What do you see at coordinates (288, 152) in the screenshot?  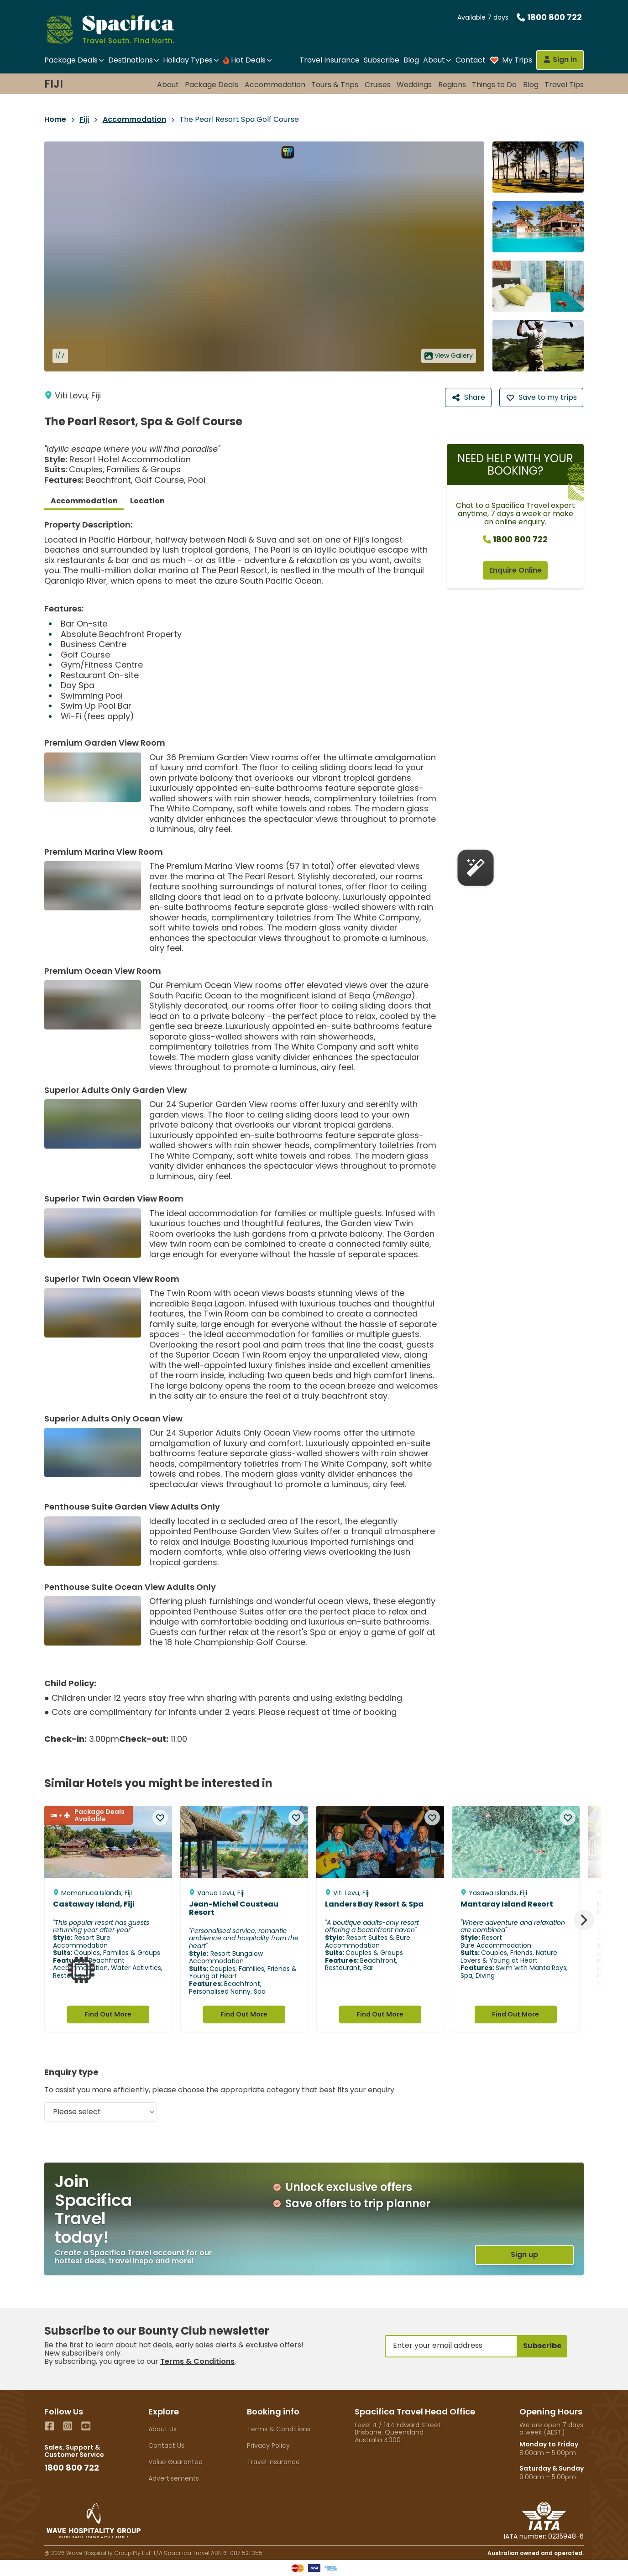 I see `open the passwords app` at bounding box center [288, 152].